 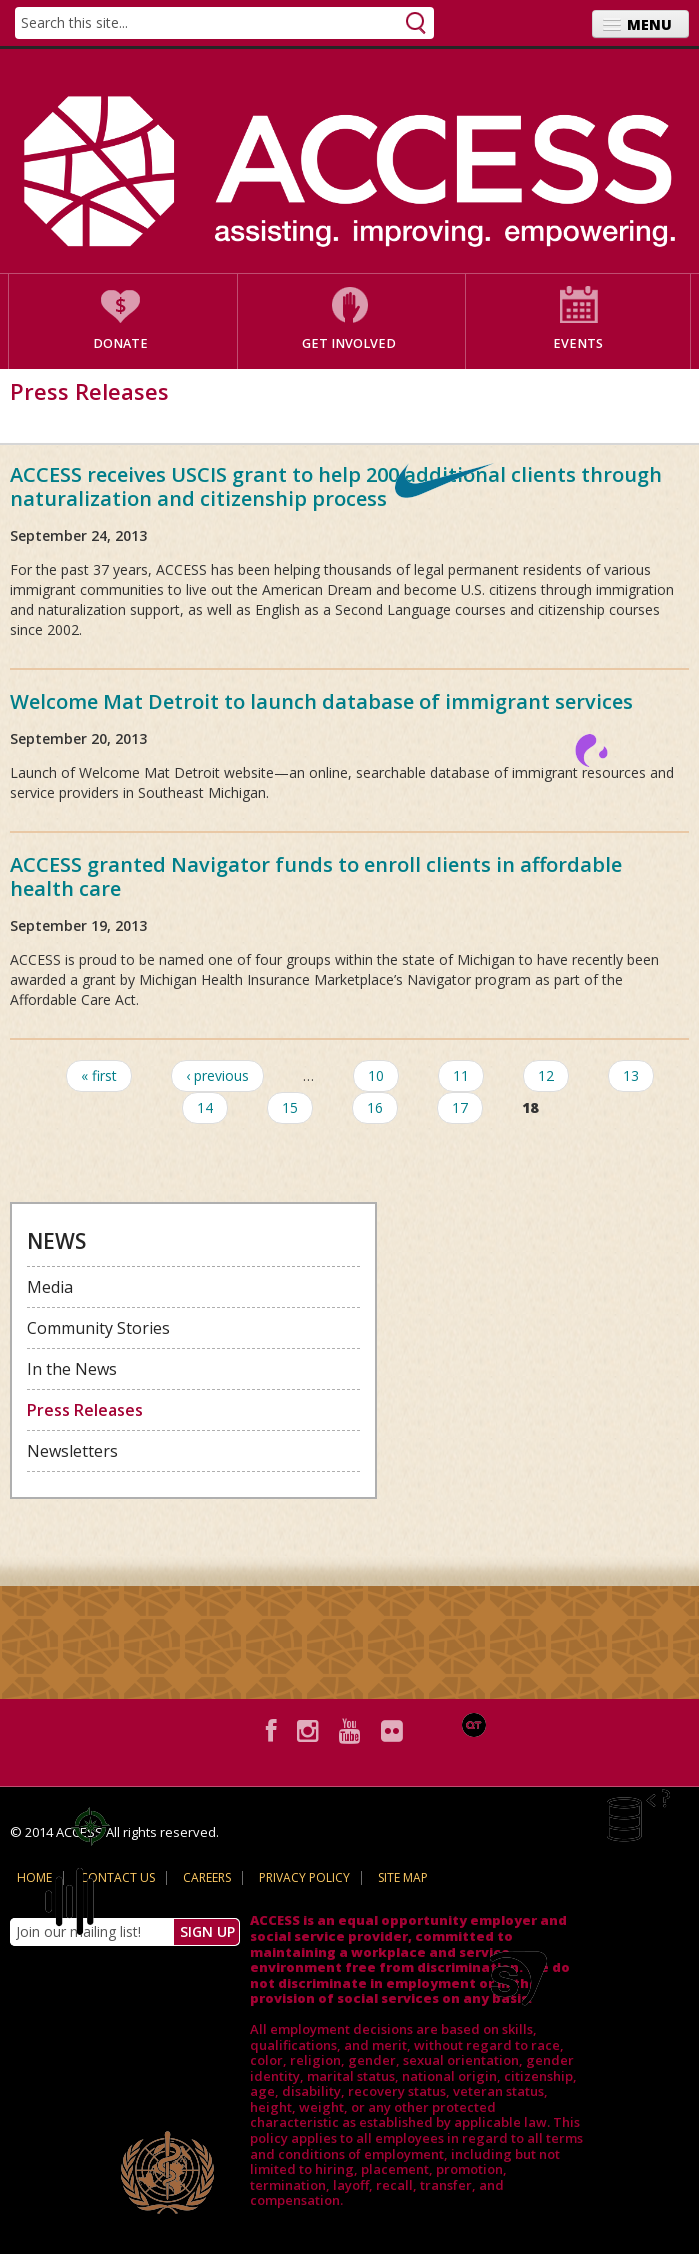 I want to click on Nike brand logo, so click(x=444, y=480).